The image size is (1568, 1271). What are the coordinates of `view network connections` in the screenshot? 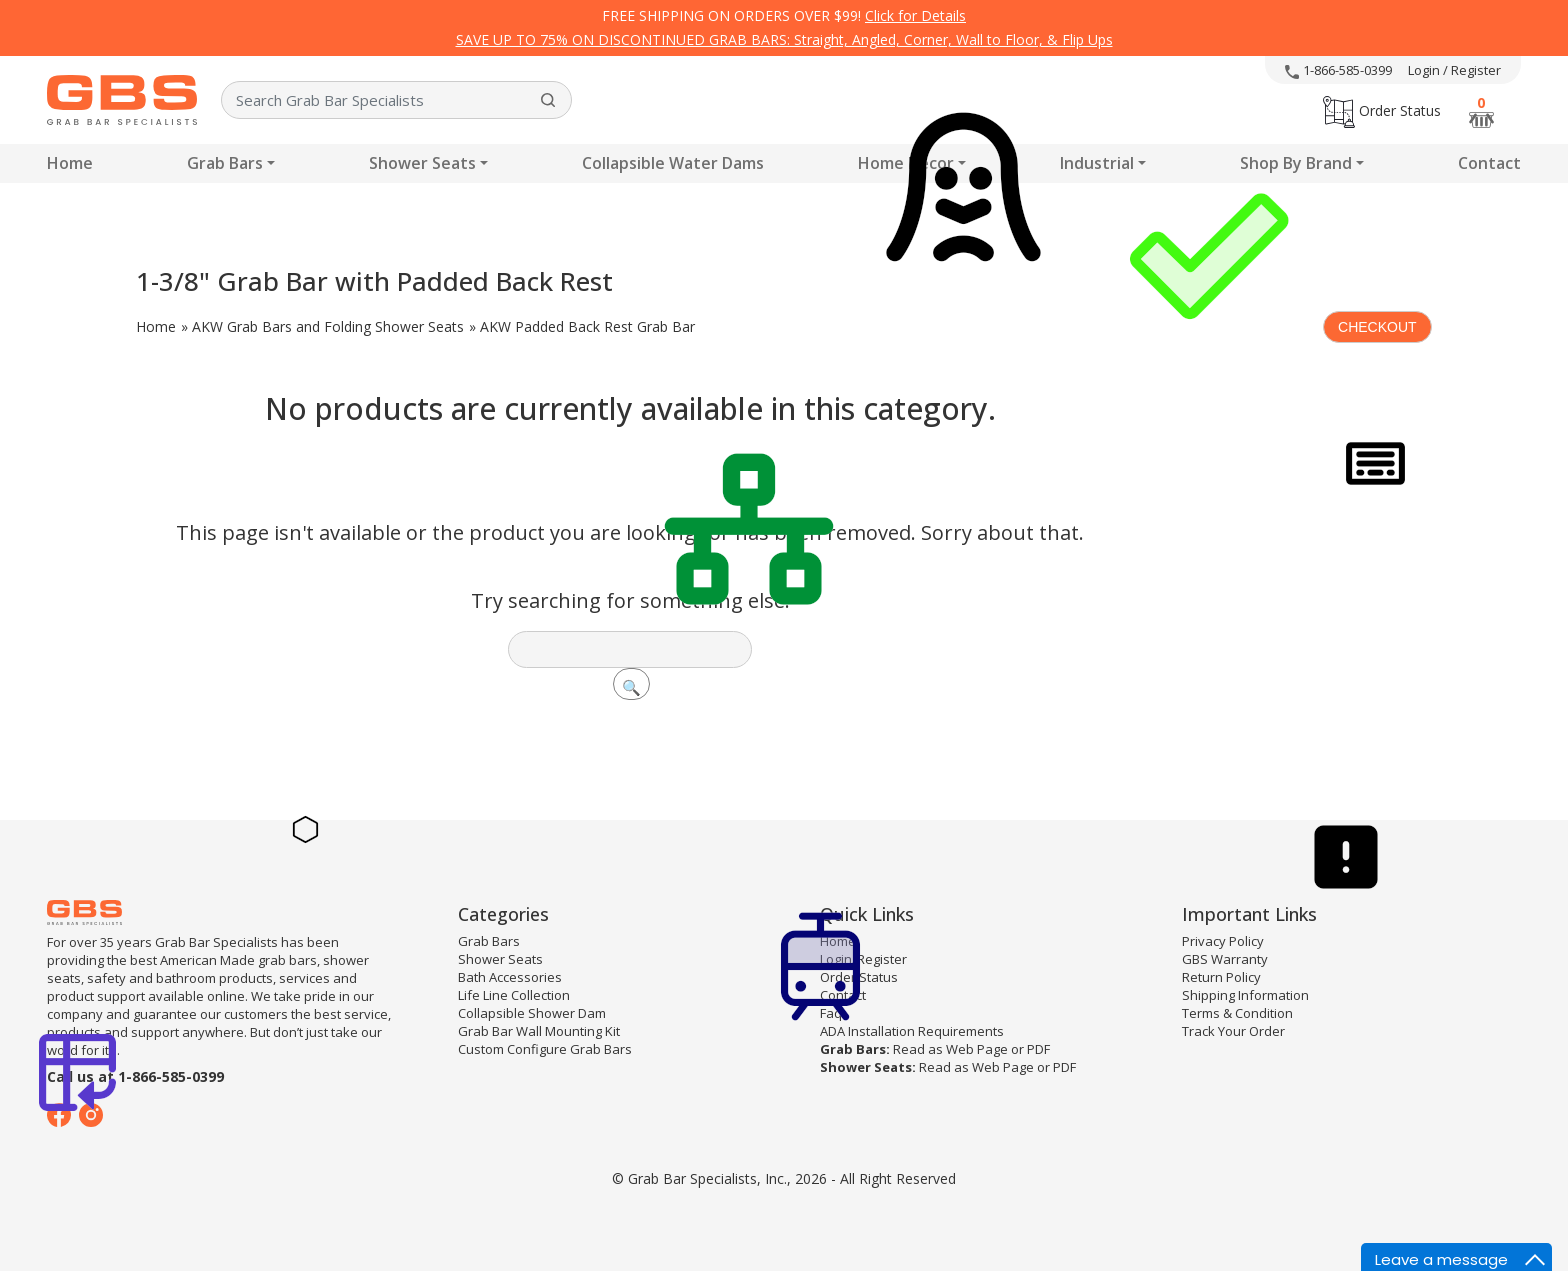 It's located at (749, 532).